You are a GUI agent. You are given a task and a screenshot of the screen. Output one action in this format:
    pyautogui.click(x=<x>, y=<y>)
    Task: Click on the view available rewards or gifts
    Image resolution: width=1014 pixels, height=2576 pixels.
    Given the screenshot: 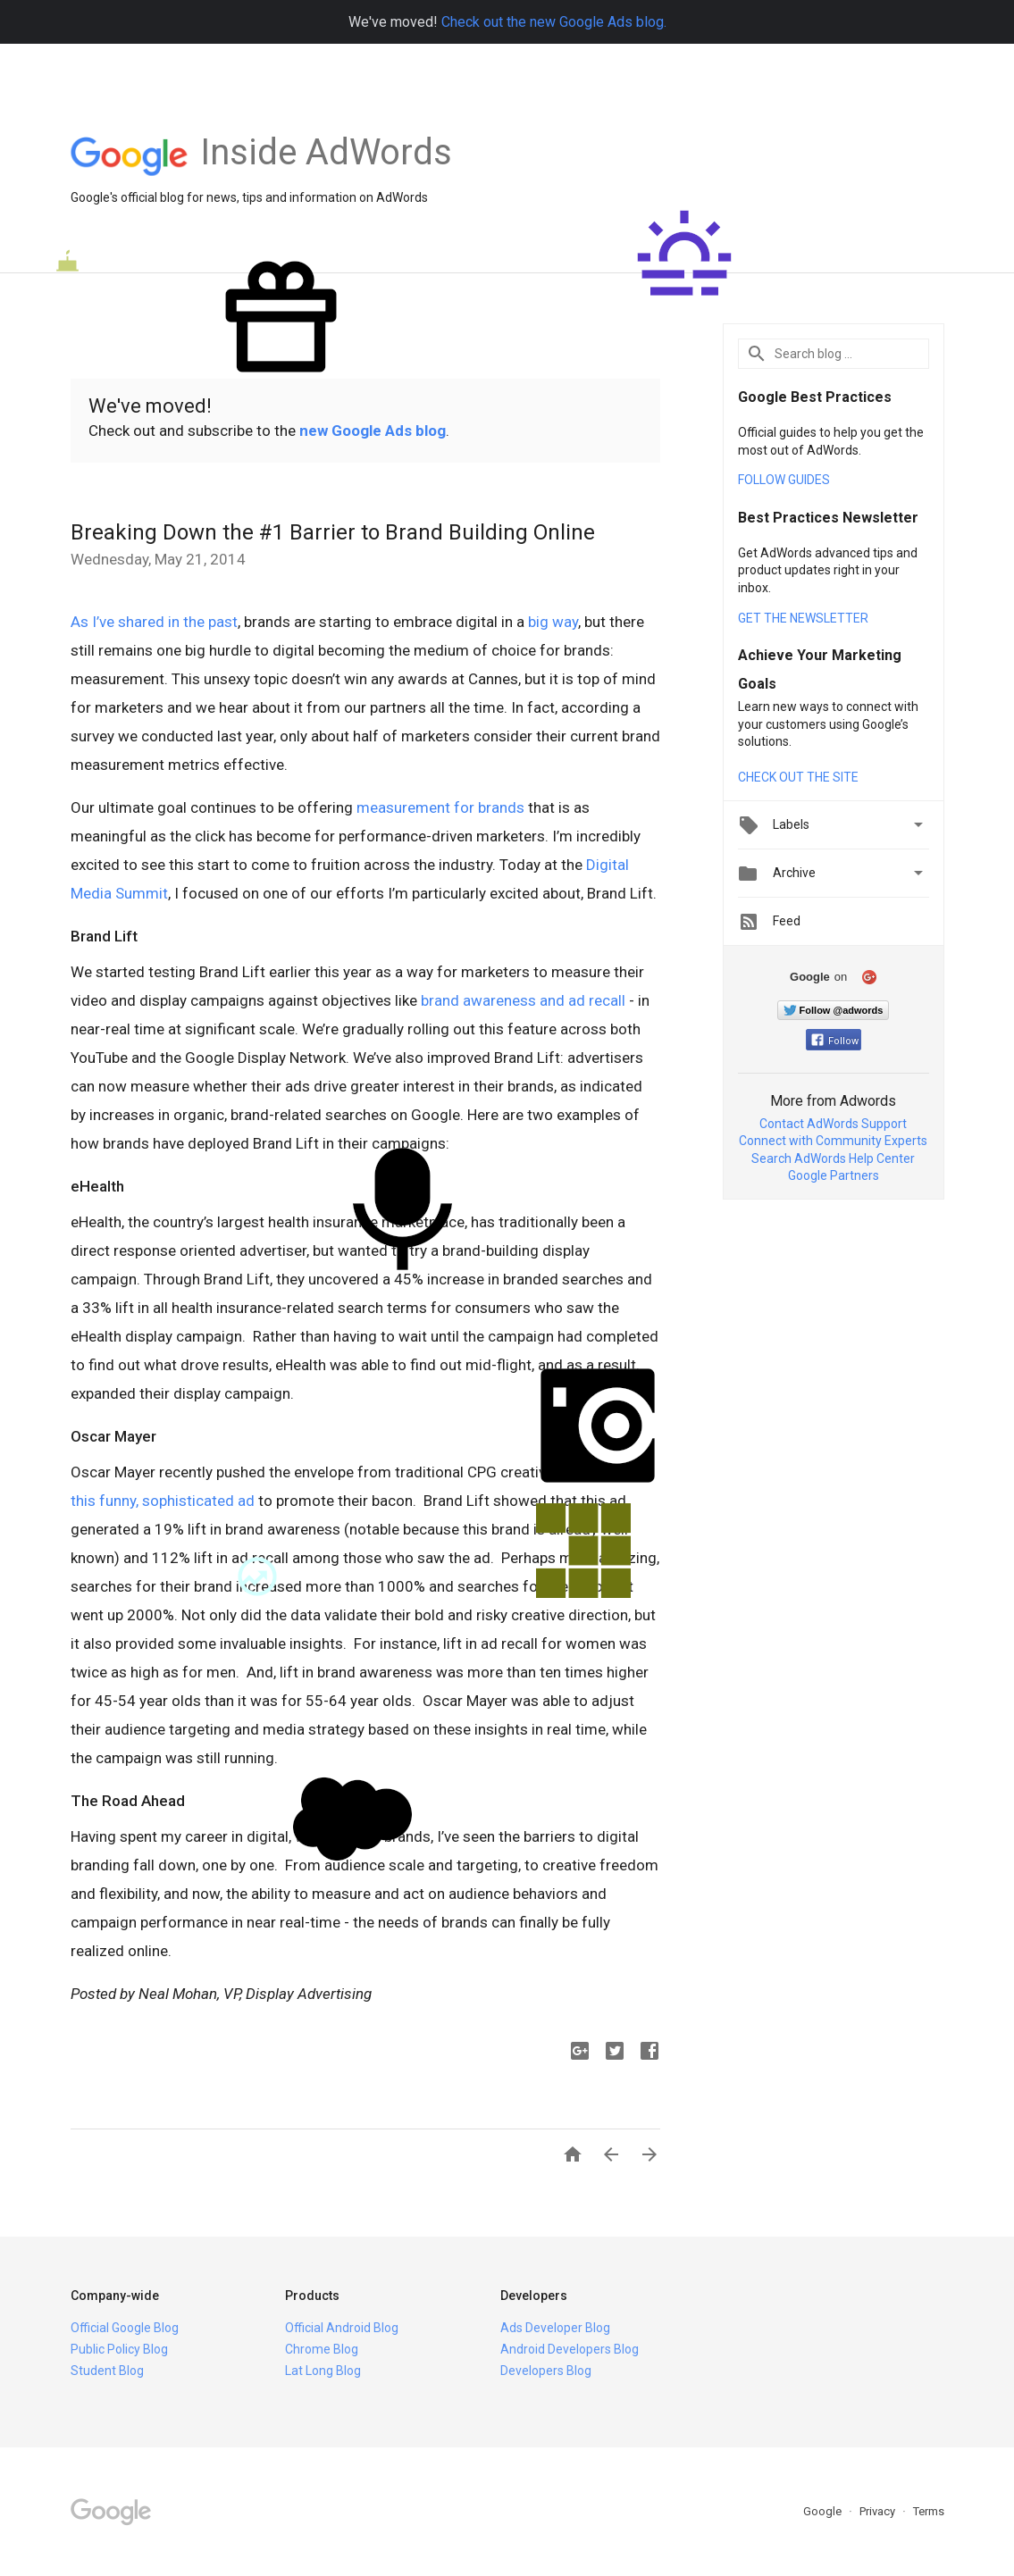 What is the action you would take?
    pyautogui.click(x=281, y=316)
    